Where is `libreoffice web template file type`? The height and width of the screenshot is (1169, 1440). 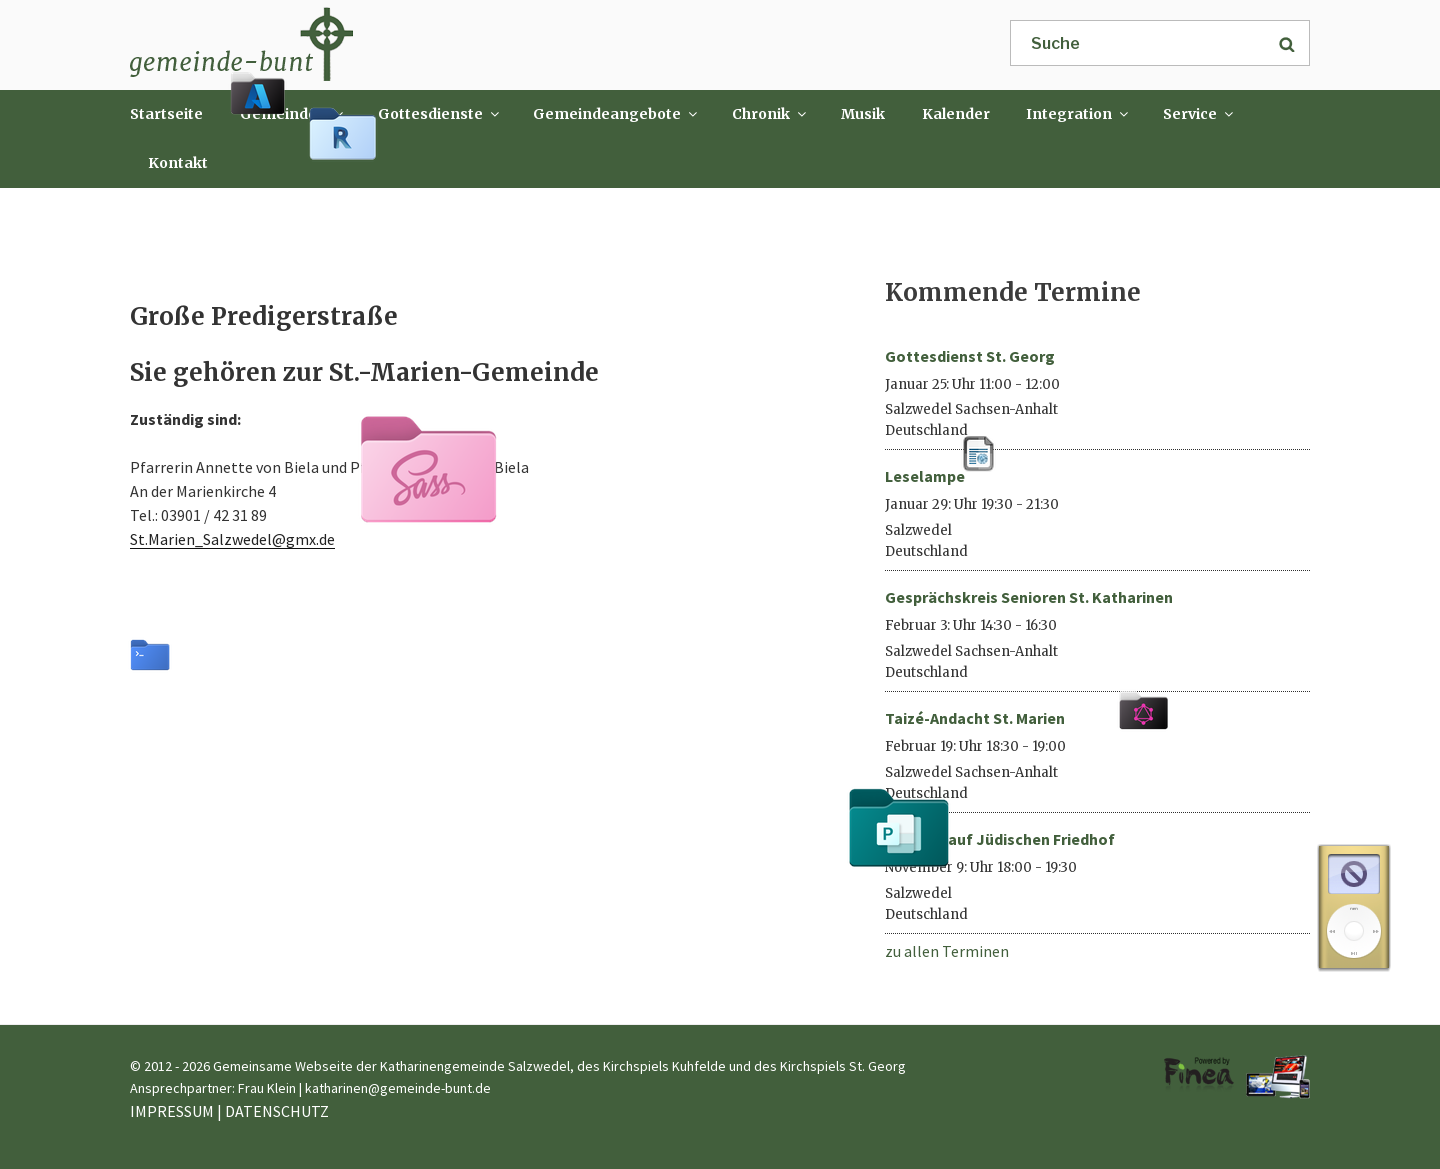 libreoffice web template file type is located at coordinates (978, 453).